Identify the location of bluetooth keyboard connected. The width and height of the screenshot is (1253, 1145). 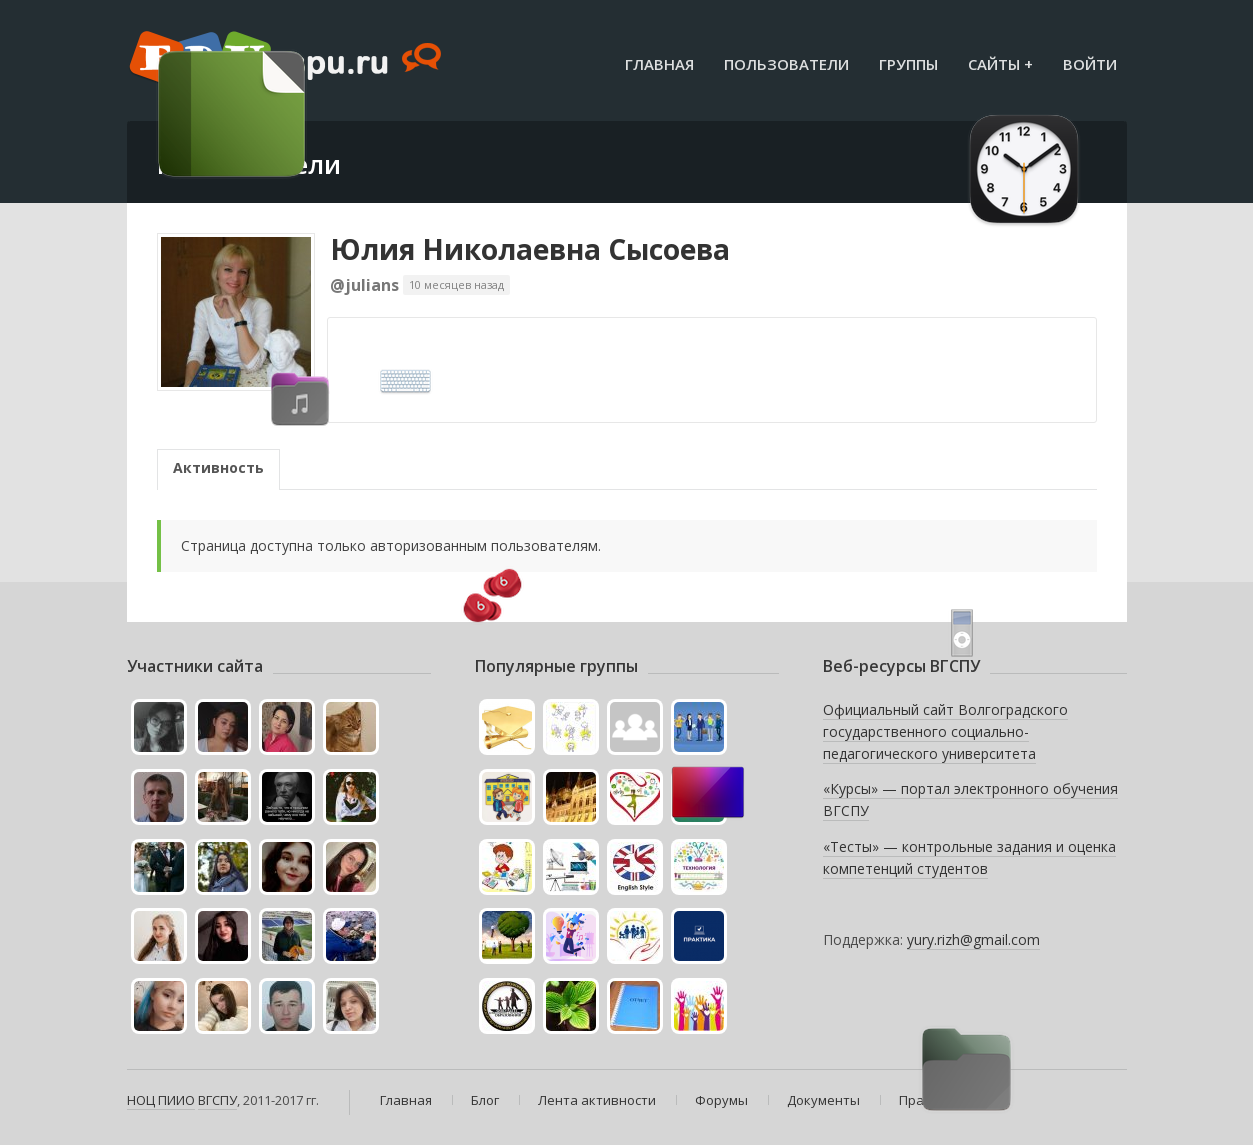
(405, 381).